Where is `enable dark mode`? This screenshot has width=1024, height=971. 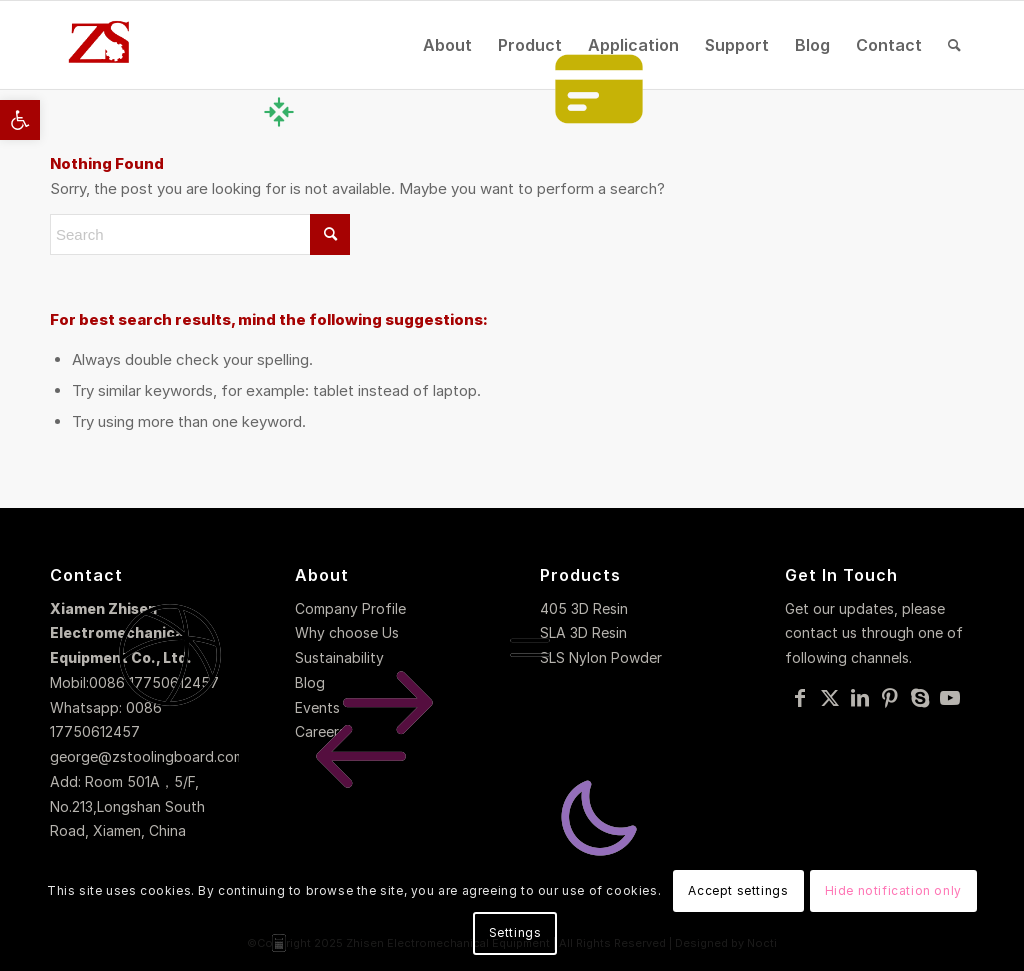 enable dark mode is located at coordinates (599, 818).